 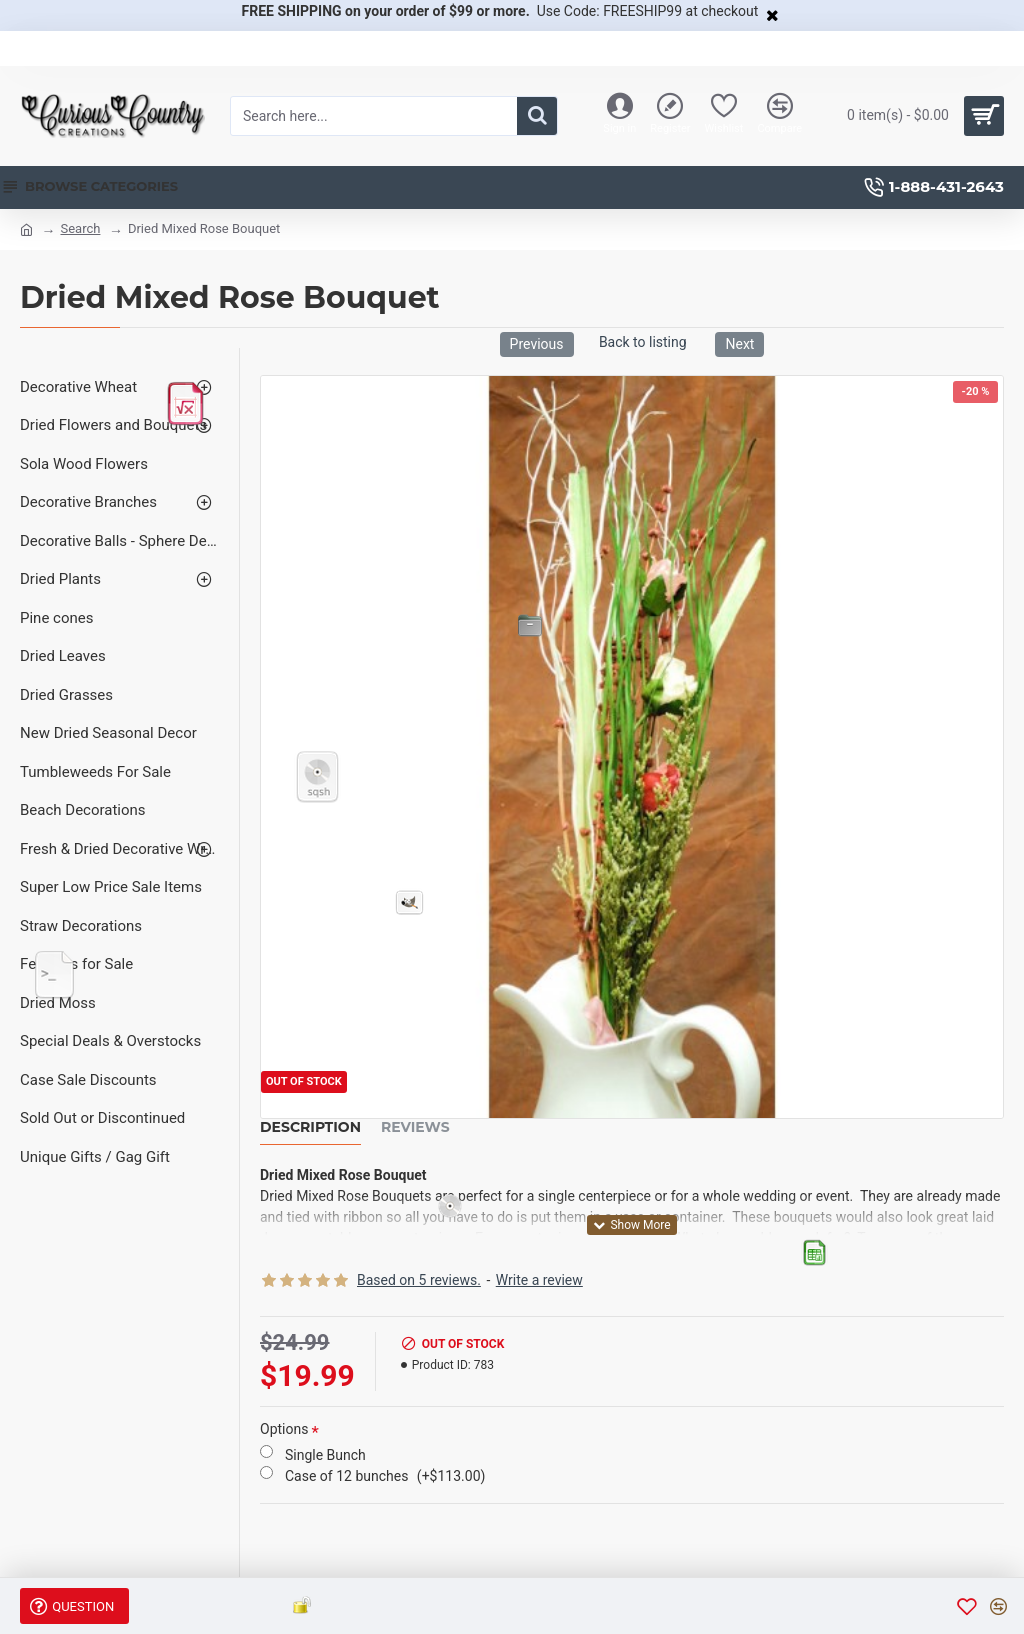 I want to click on open the file manager, so click(x=530, y=625).